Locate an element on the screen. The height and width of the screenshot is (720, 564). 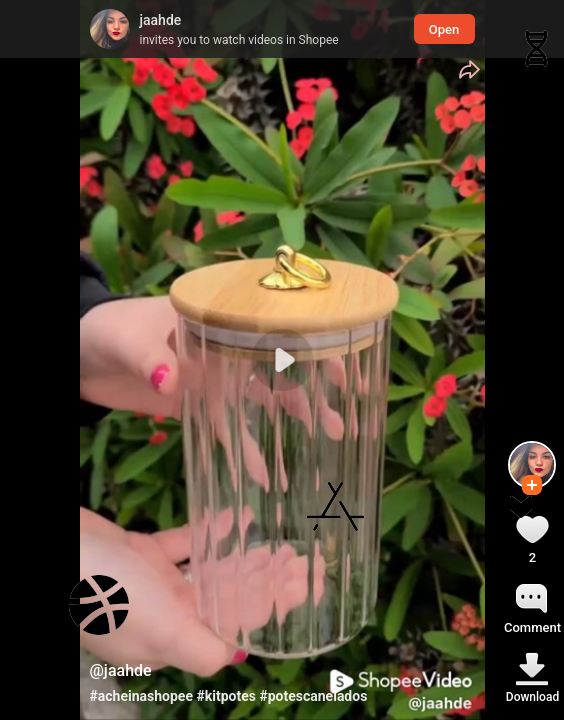
expand content or show more options is located at coordinates (521, 507).